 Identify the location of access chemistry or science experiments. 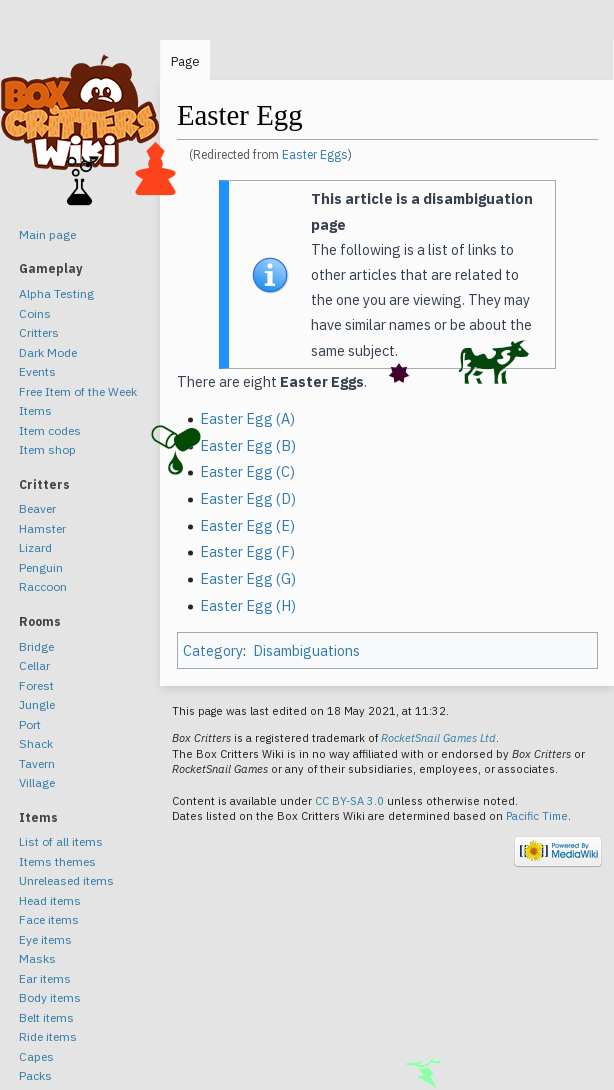
(79, 180).